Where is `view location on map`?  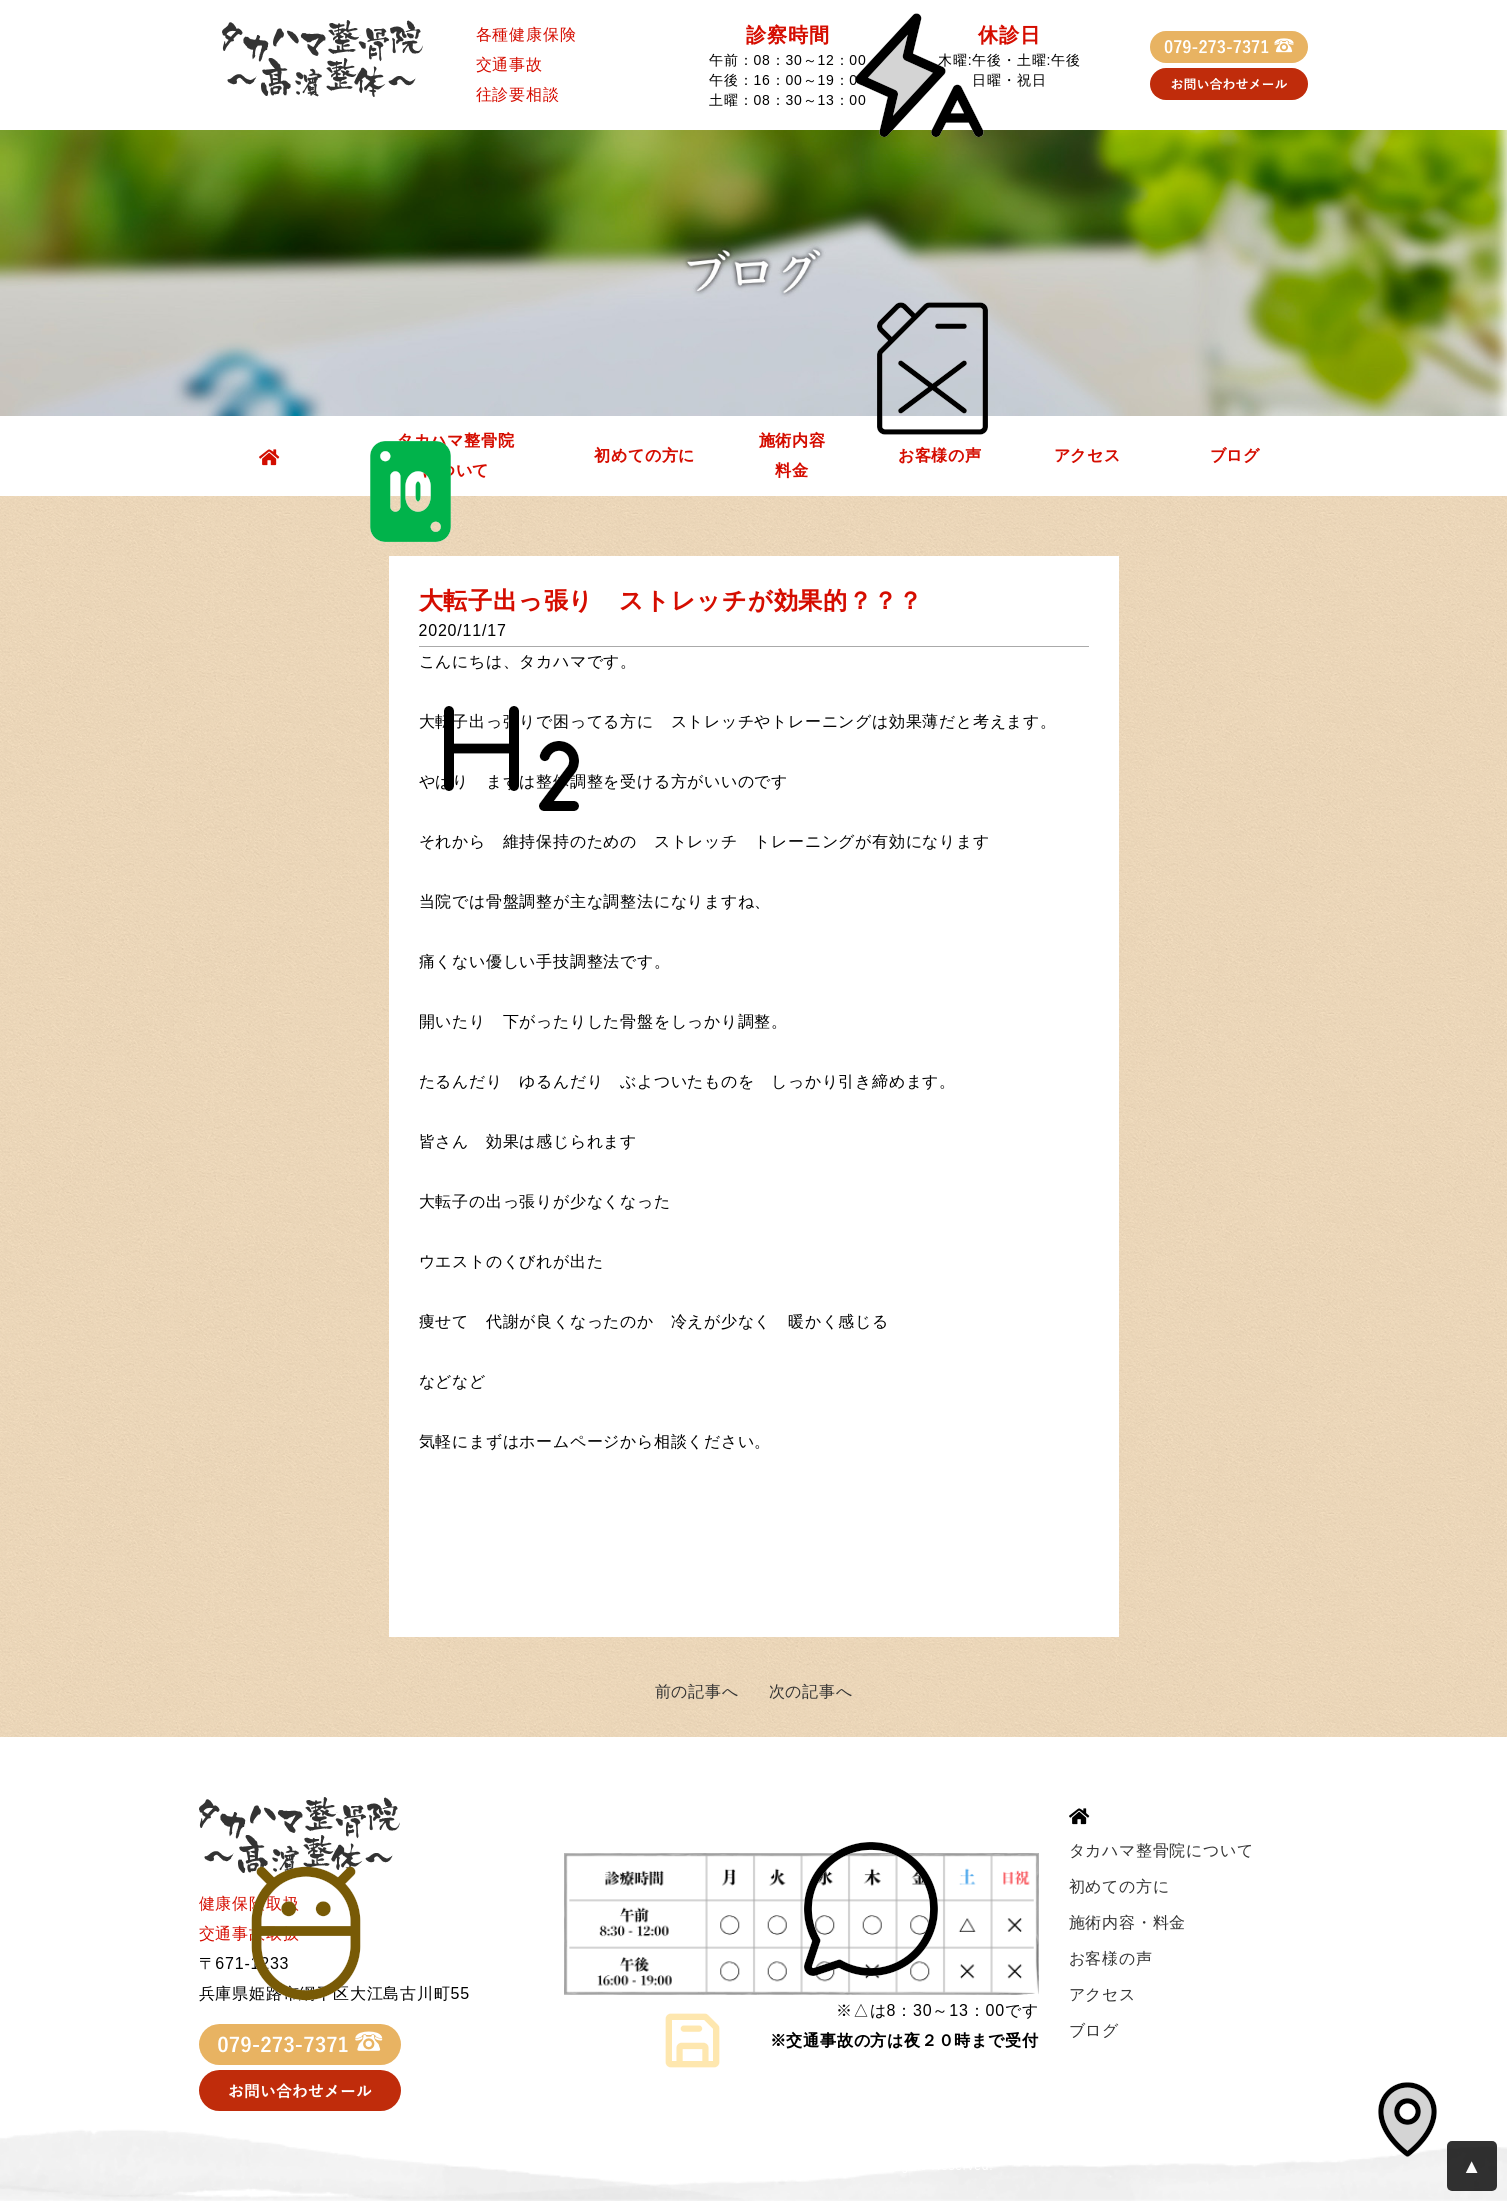 view location on map is located at coordinates (1407, 2119).